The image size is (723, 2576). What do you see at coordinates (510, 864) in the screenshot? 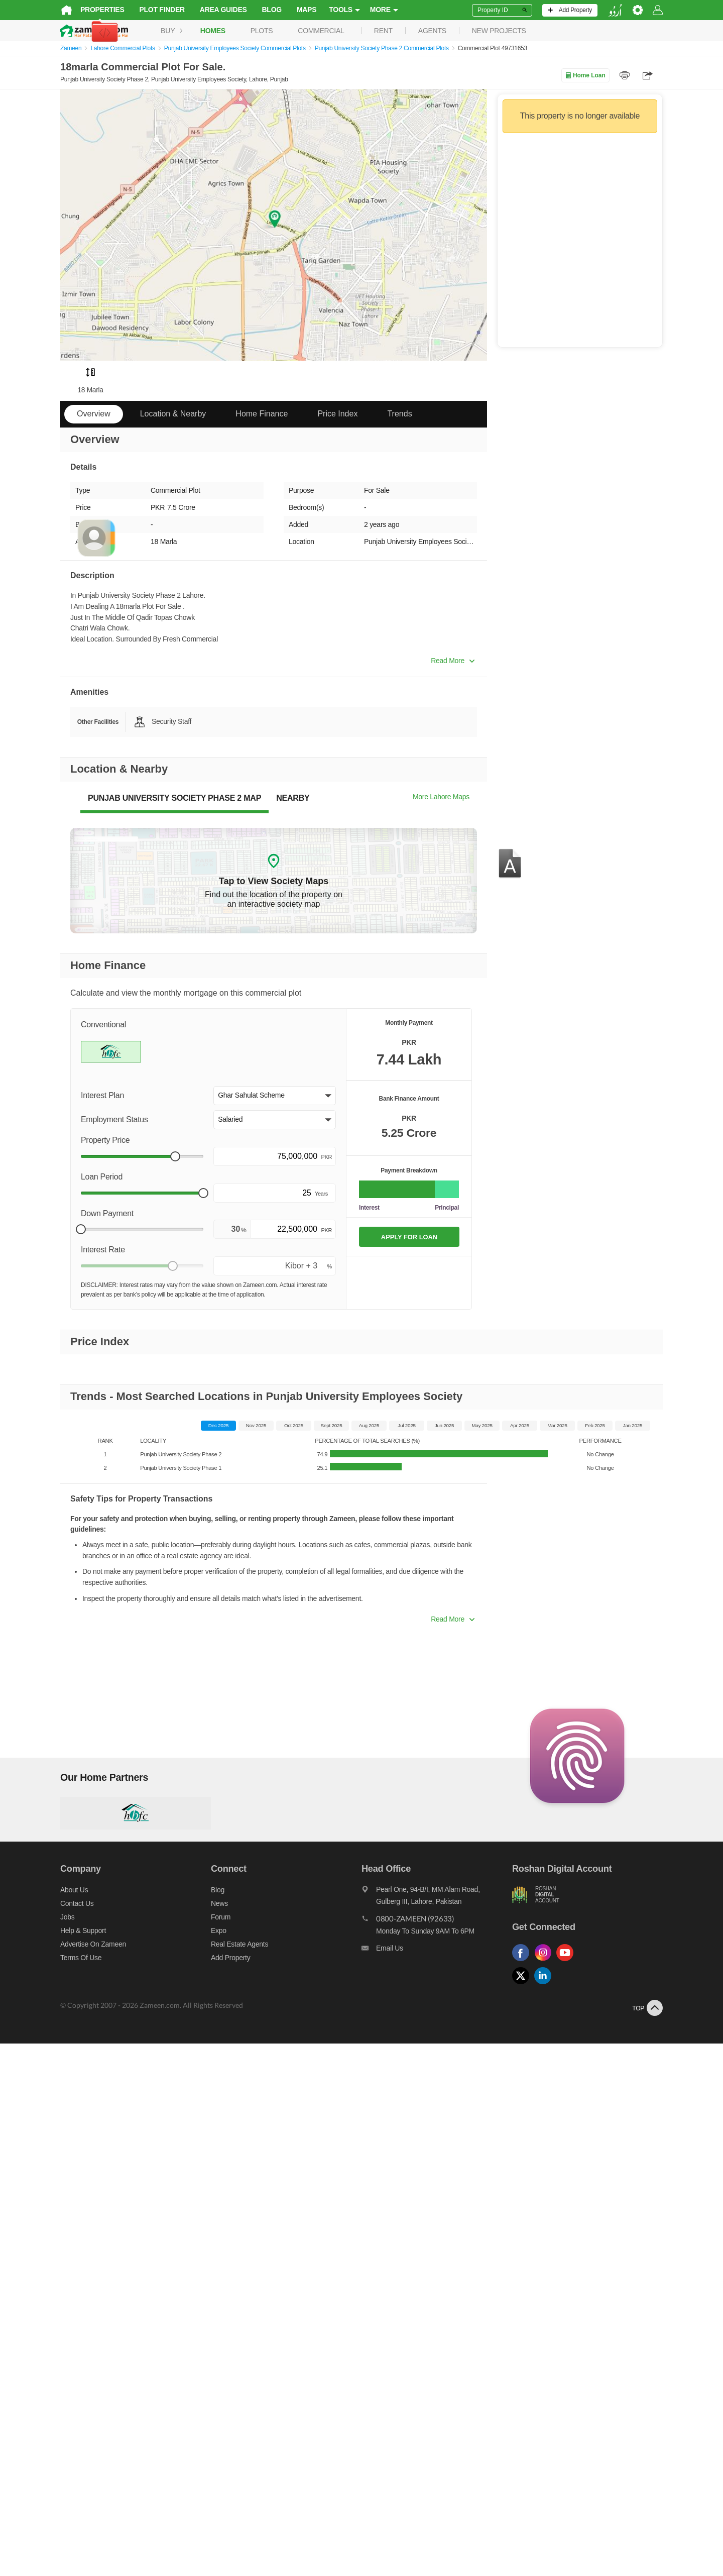
I see `a generic font file` at bounding box center [510, 864].